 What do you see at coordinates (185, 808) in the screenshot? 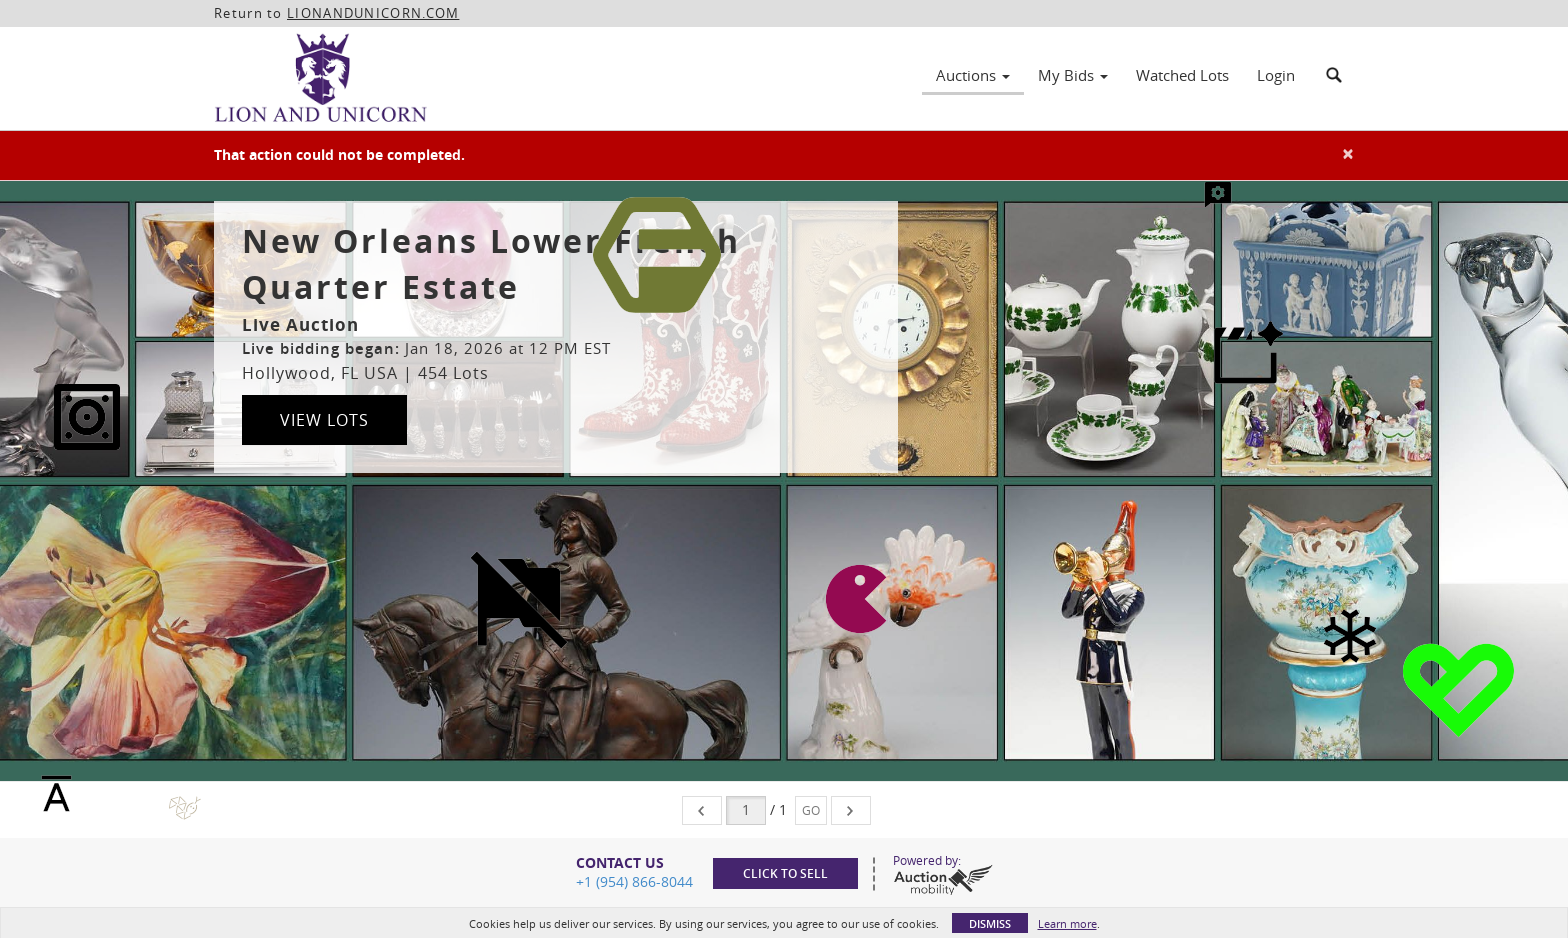
I see `link to PythonAnywhere cloud hosting service` at bounding box center [185, 808].